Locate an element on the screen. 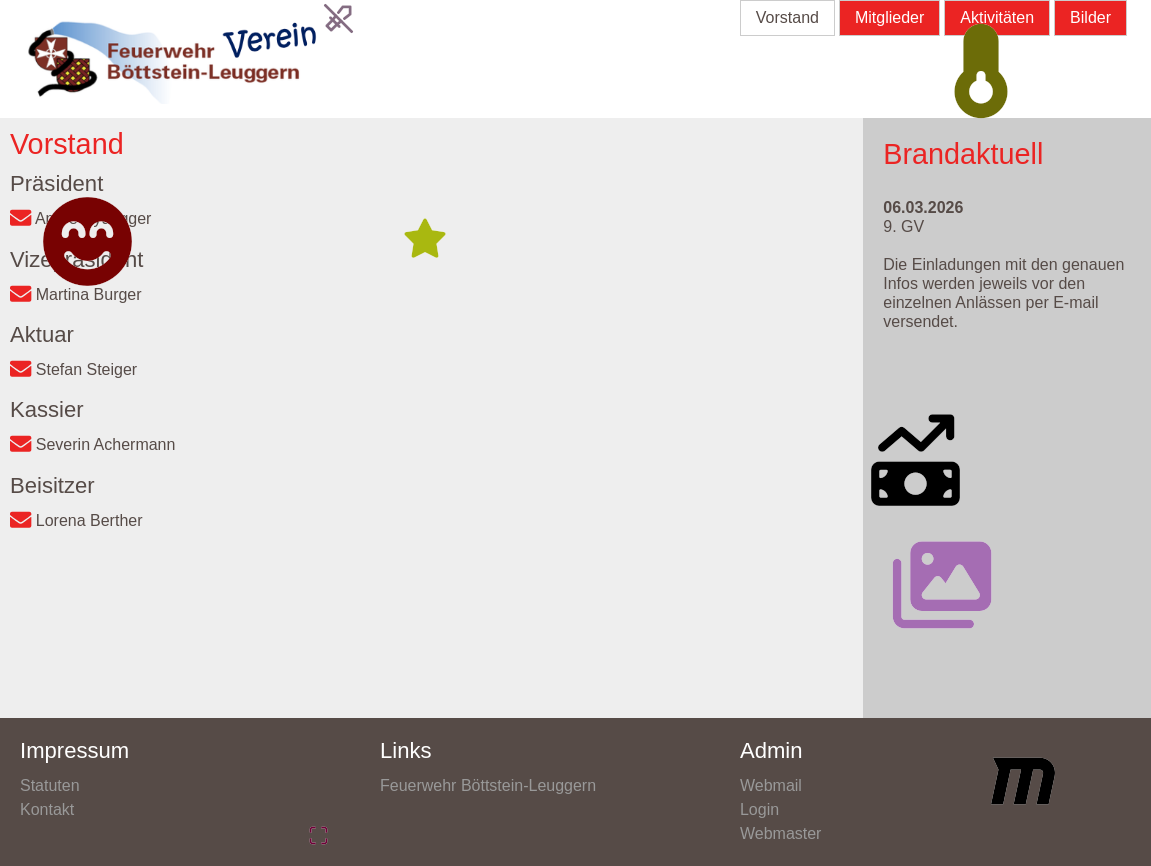 The height and width of the screenshot is (866, 1151). indicates low temperature reading is located at coordinates (981, 71).